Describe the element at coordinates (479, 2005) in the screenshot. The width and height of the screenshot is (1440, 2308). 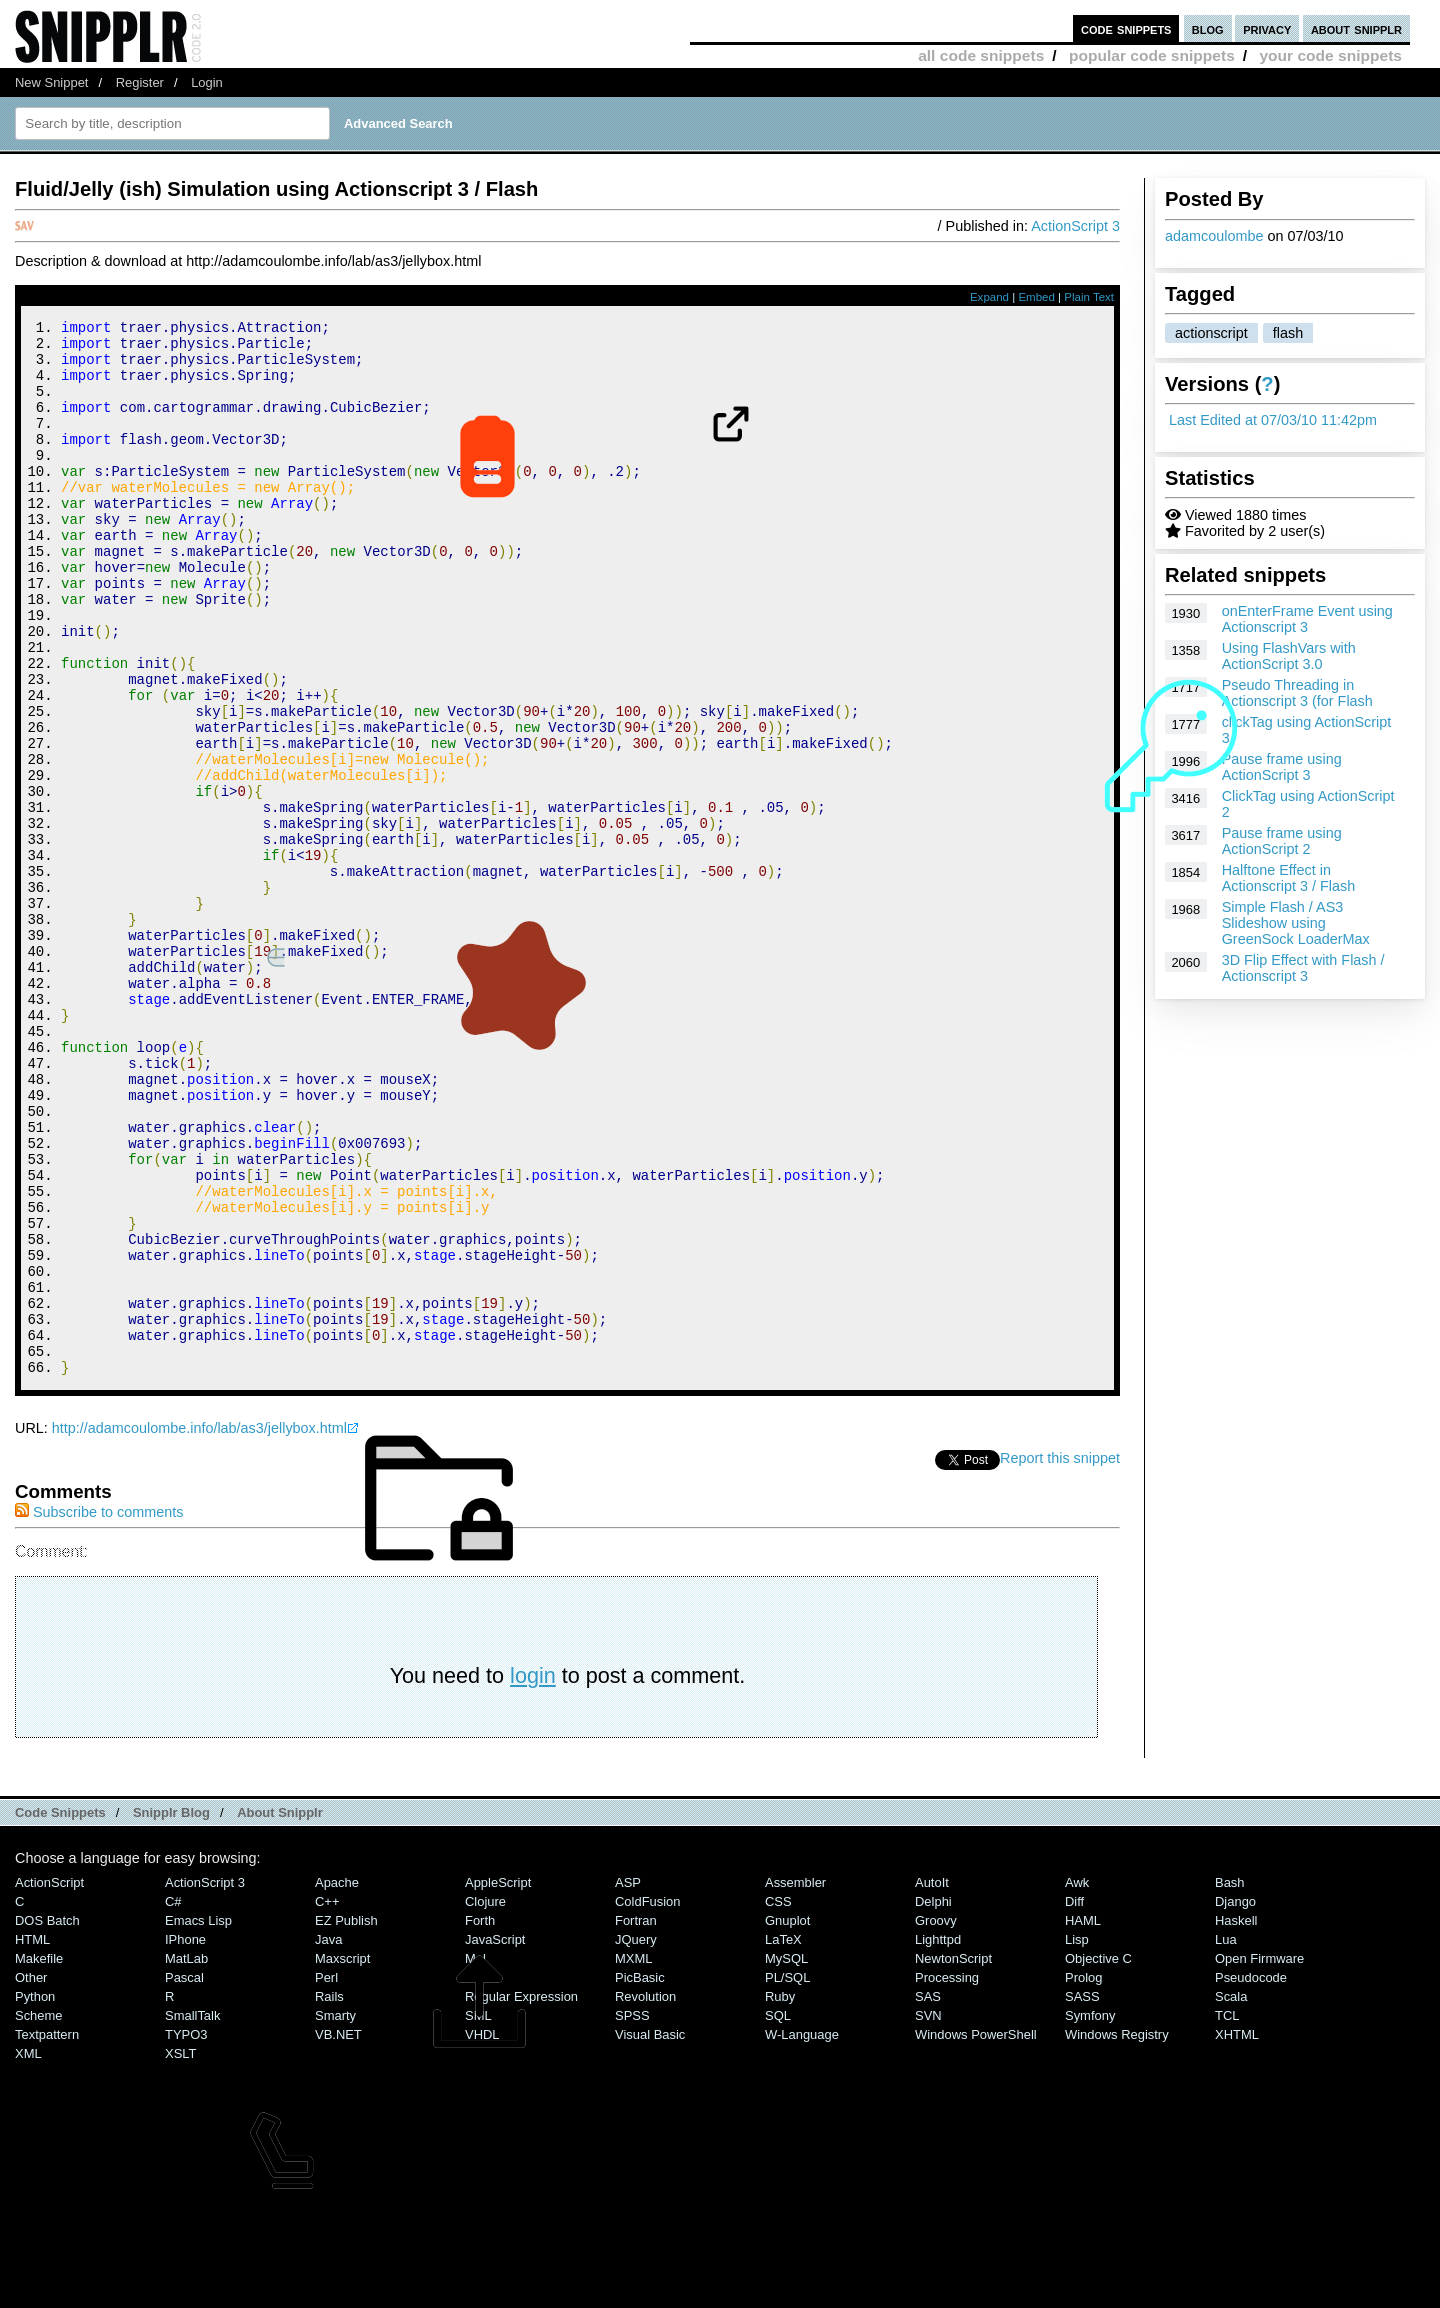
I see `upload a file or document` at that location.